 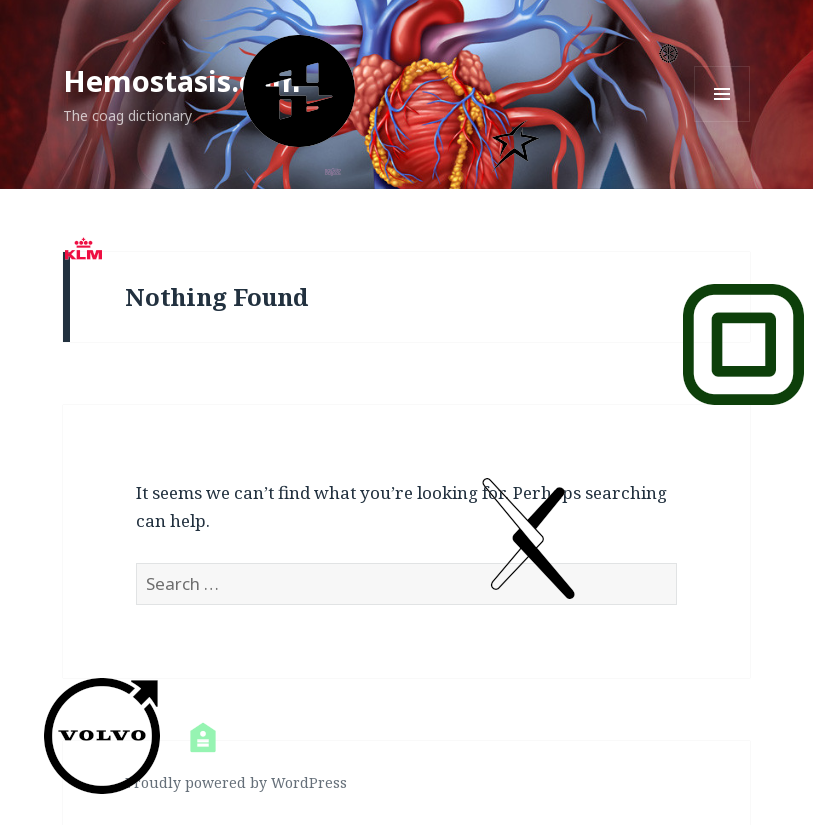 What do you see at coordinates (83, 248) in the screenshot?
I see `visit KLM airline website or app` at bounding box center [83, 248].